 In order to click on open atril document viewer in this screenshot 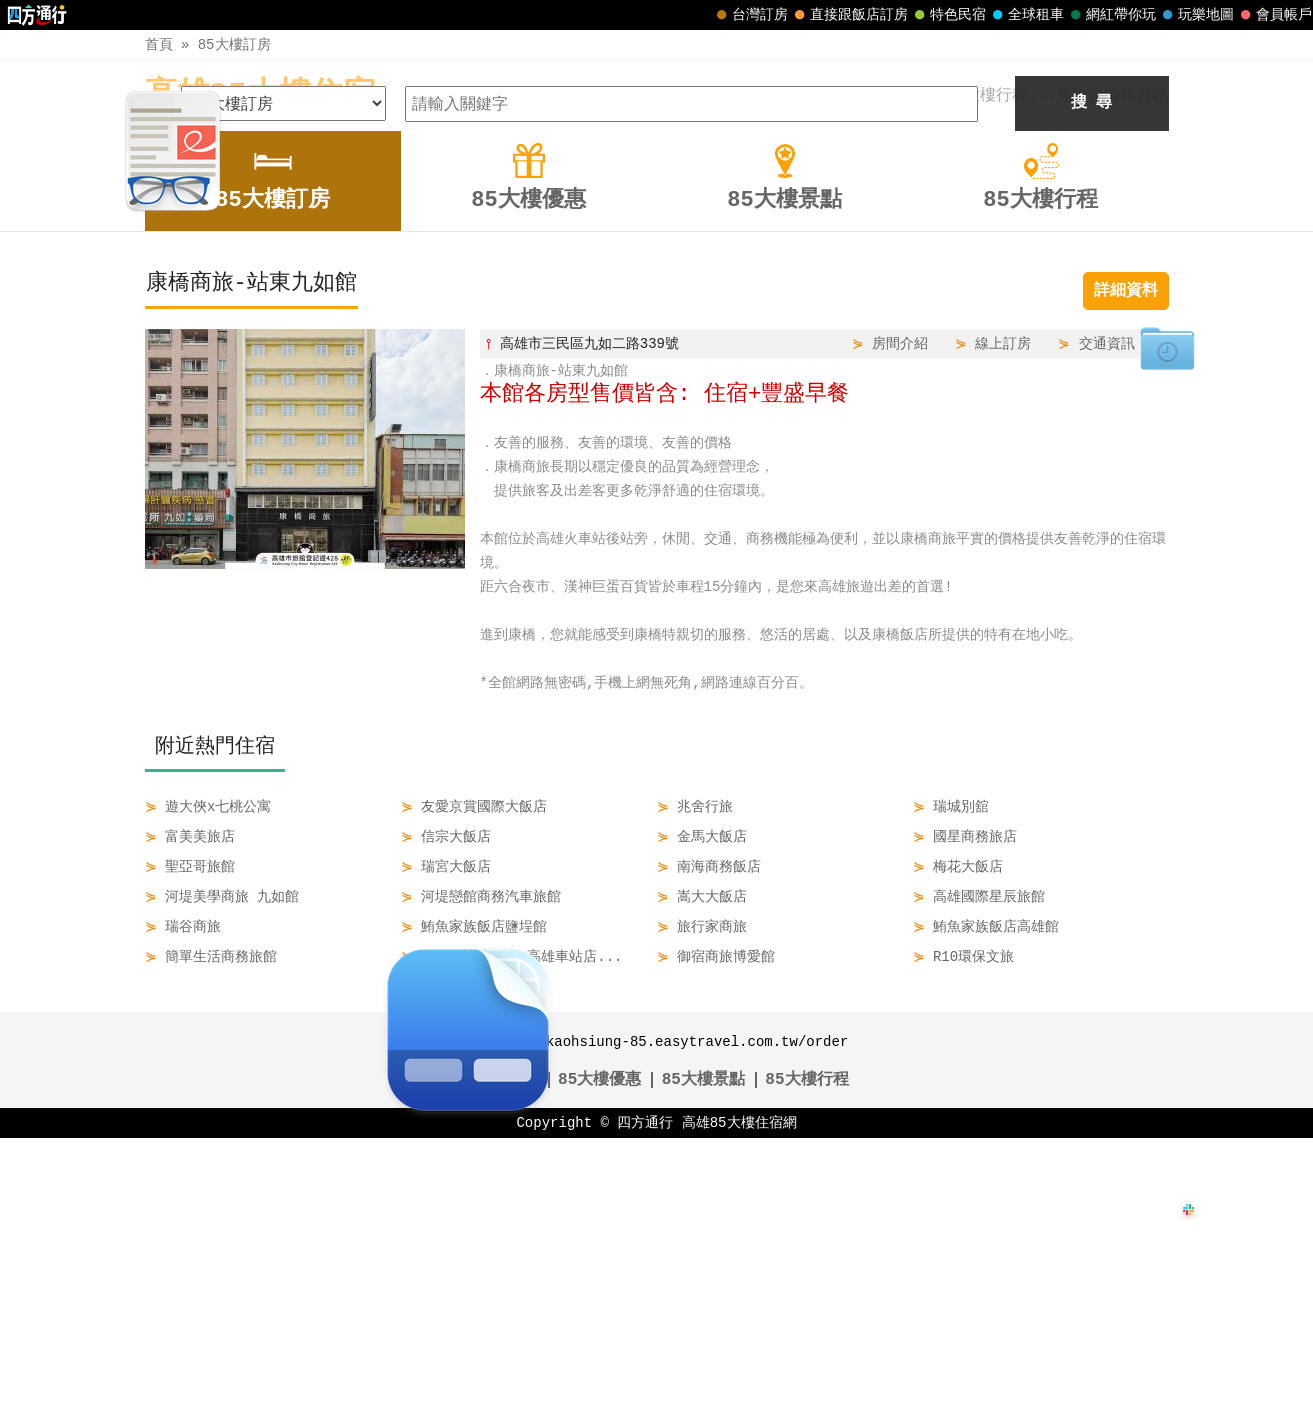, I will do `click(173, 151)`.